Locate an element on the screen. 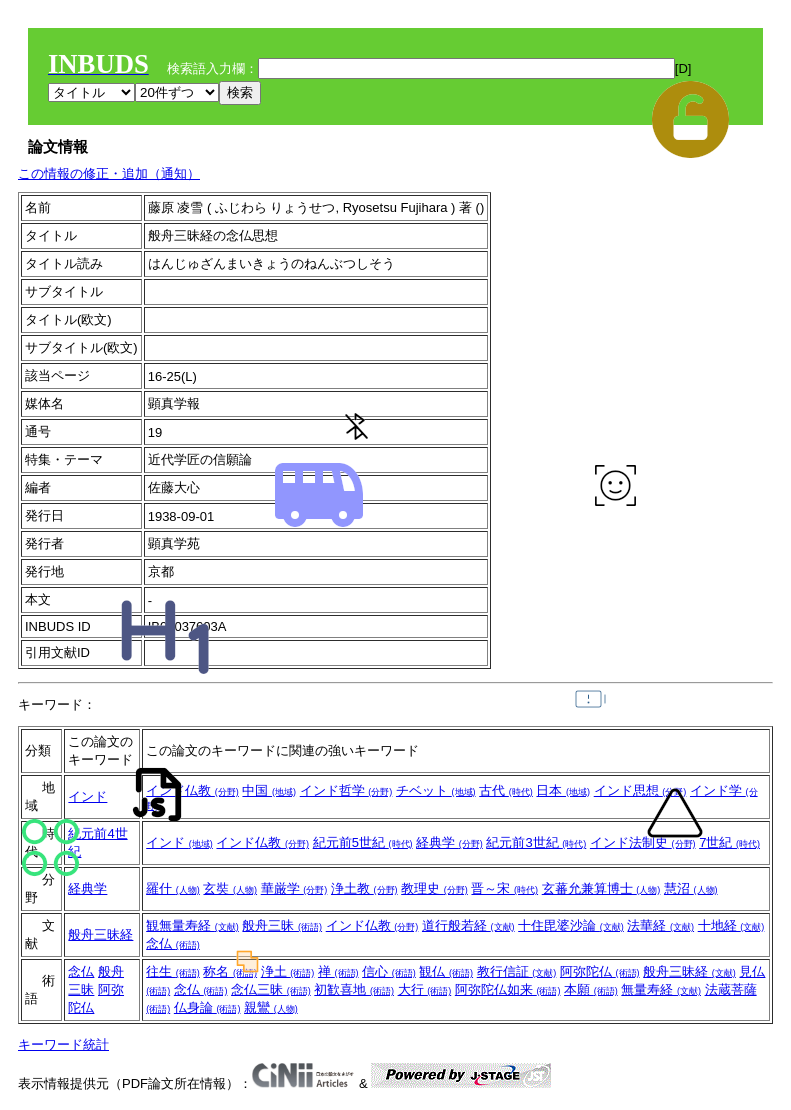 The height and width of the screenshot is (1110, 791). bluetooth is disabled or turned off is located at coordinates (355, 426).